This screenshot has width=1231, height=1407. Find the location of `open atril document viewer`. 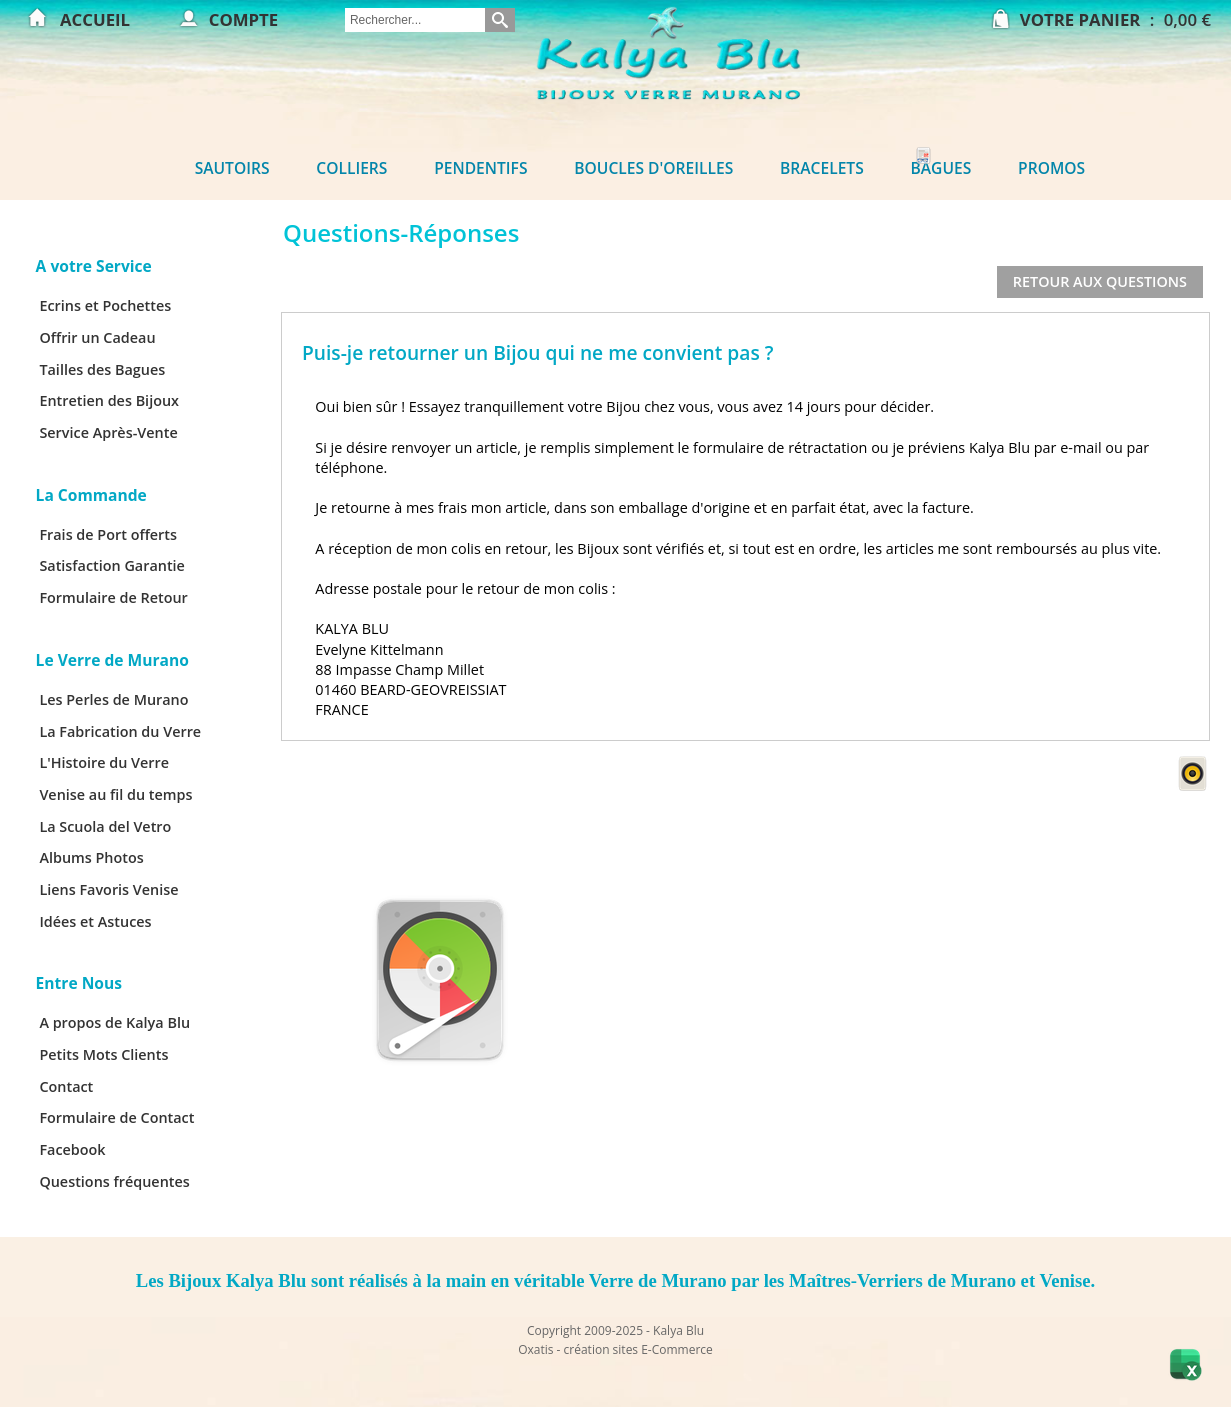

open atril document viewer is located at coordinates (923, 155).